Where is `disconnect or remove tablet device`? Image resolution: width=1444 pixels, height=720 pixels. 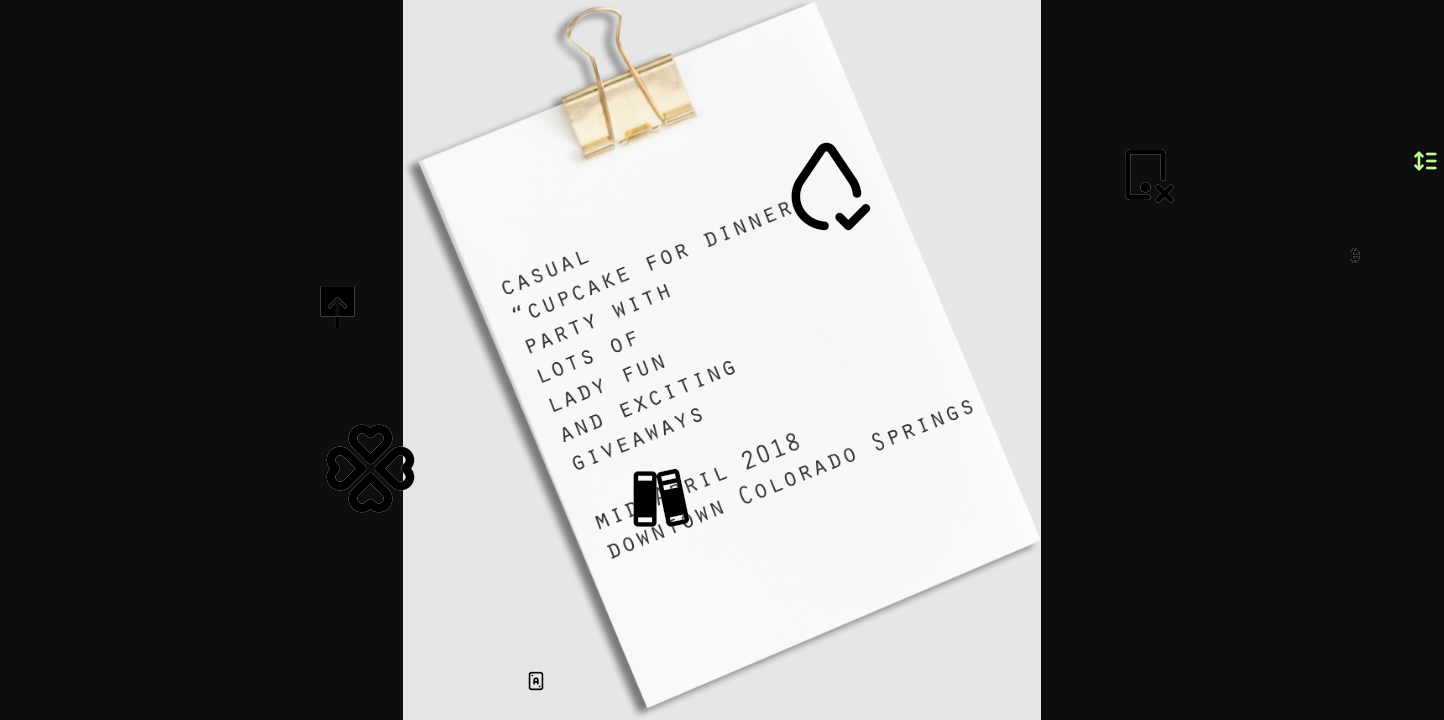
disconnect or remove tablet device is located at coordinates (1145, 174).